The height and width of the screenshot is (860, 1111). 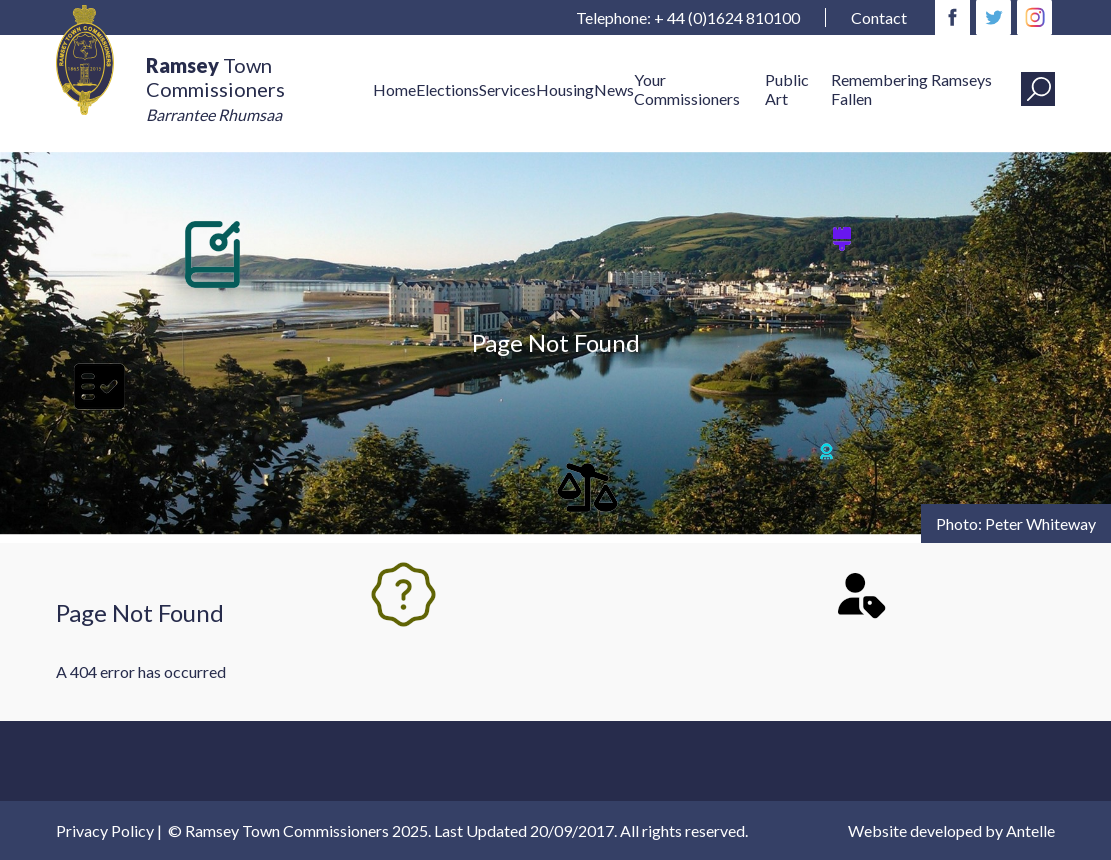 What do you see at coordinates (99, 386) in the screenshot?
I see `verify checklist items` at bounding box center [99, 386].